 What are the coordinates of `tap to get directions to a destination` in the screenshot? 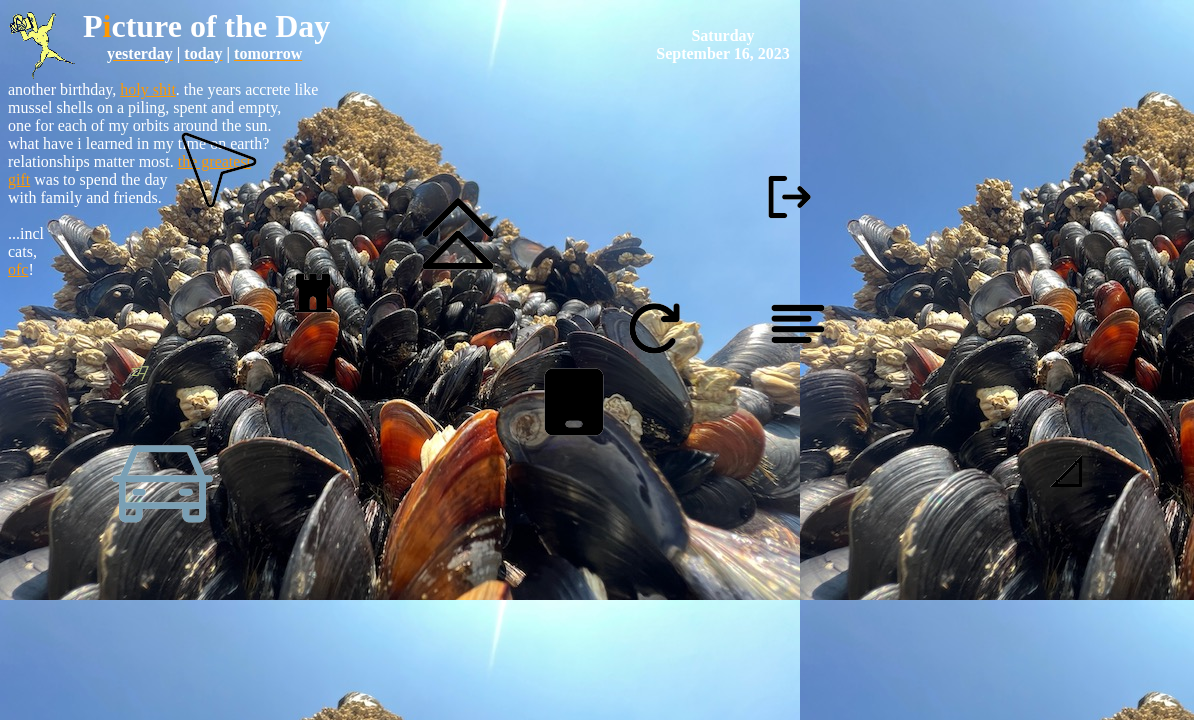 It's located at (213, 164).